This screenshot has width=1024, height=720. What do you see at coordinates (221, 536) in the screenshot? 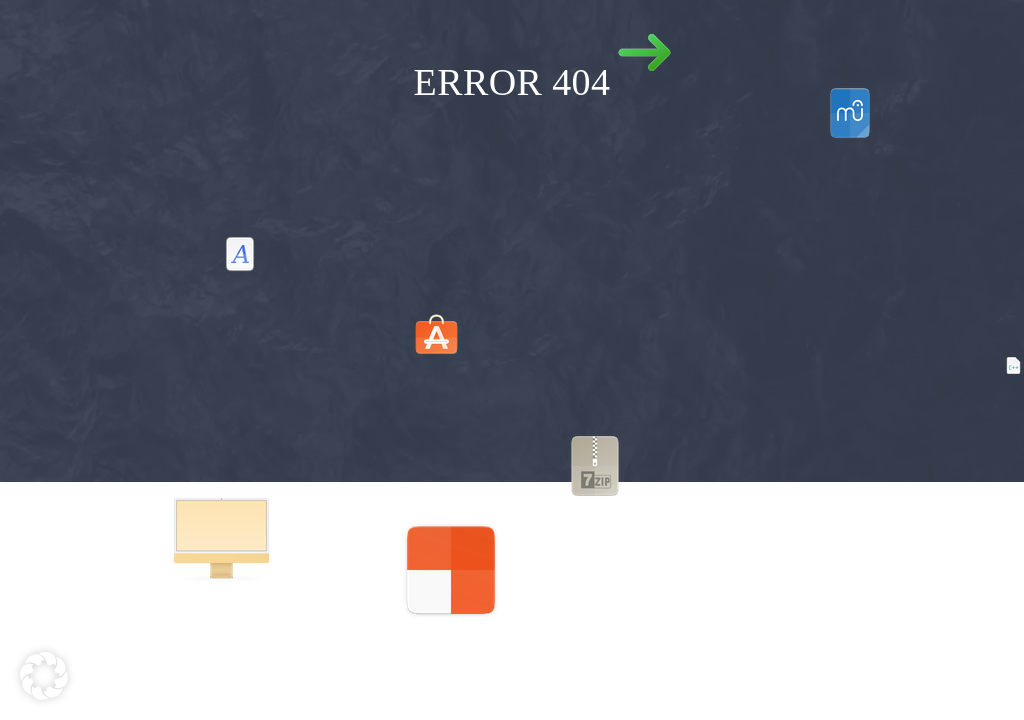
I see `represents a yellow iMac device in system preferences` at bounding box center [221, 536].